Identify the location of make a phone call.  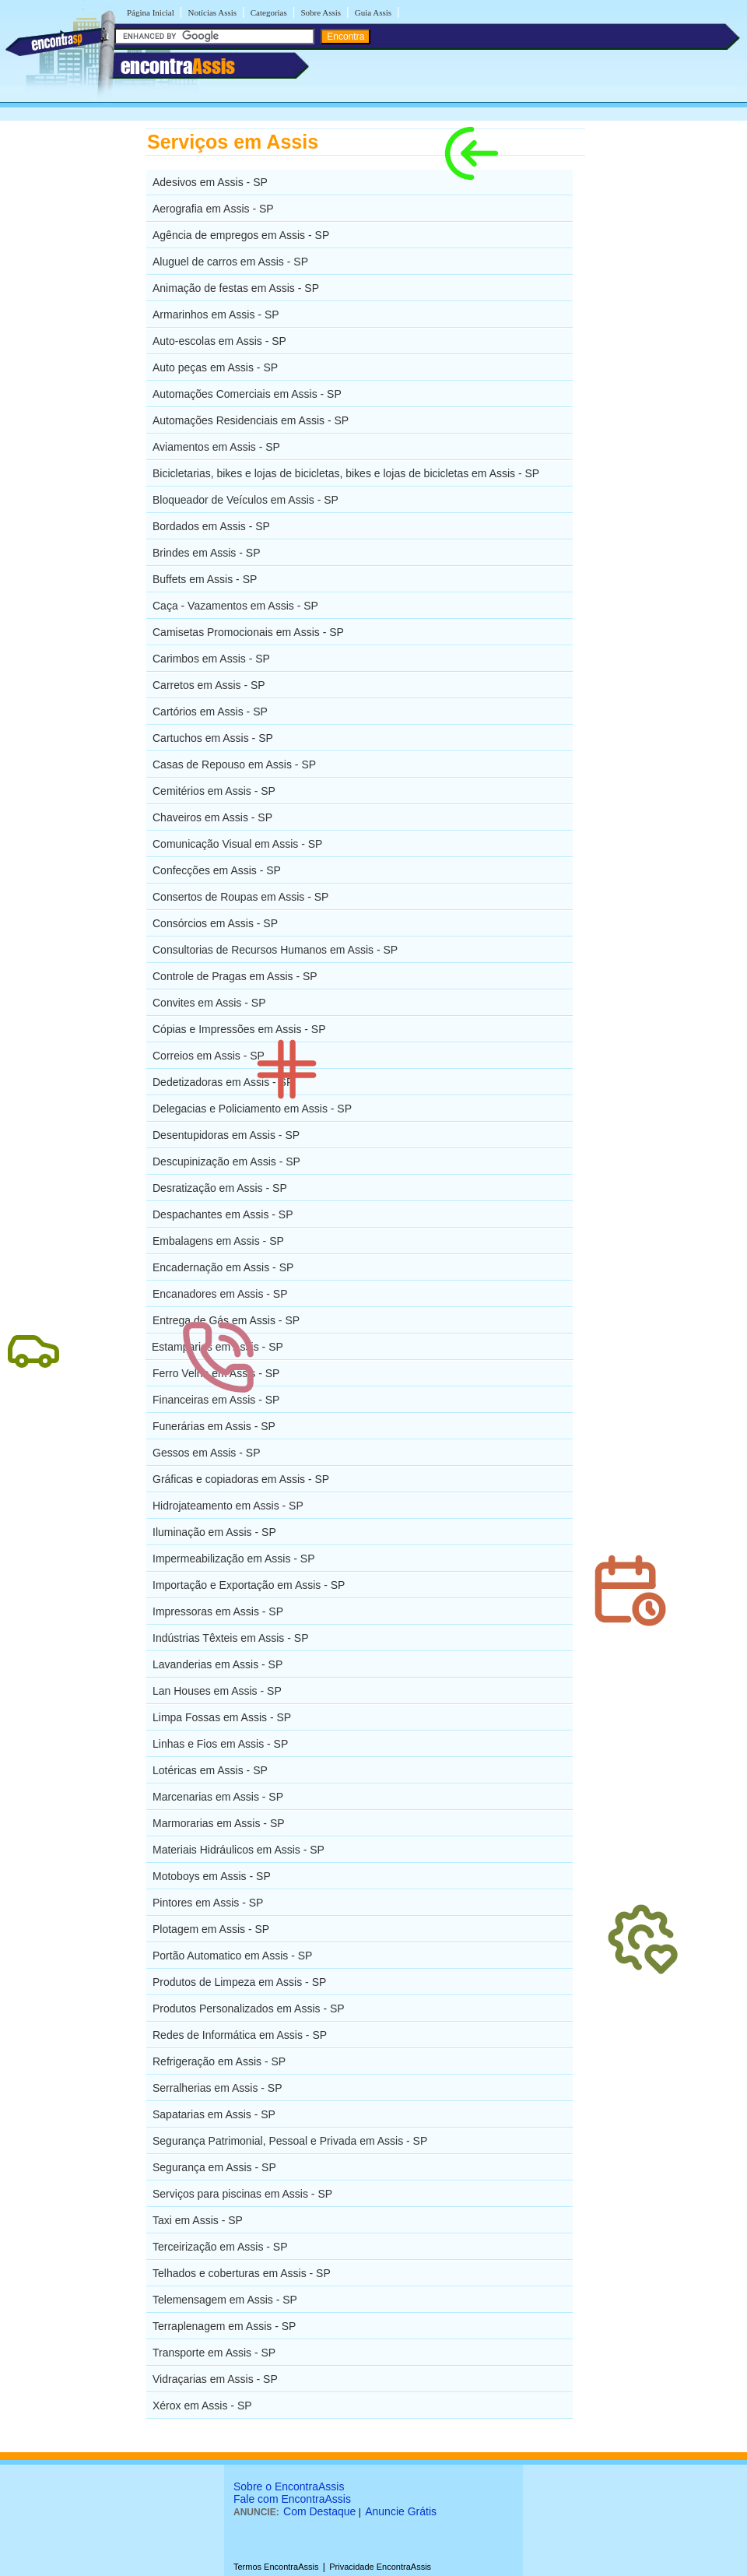
(218, 1357).